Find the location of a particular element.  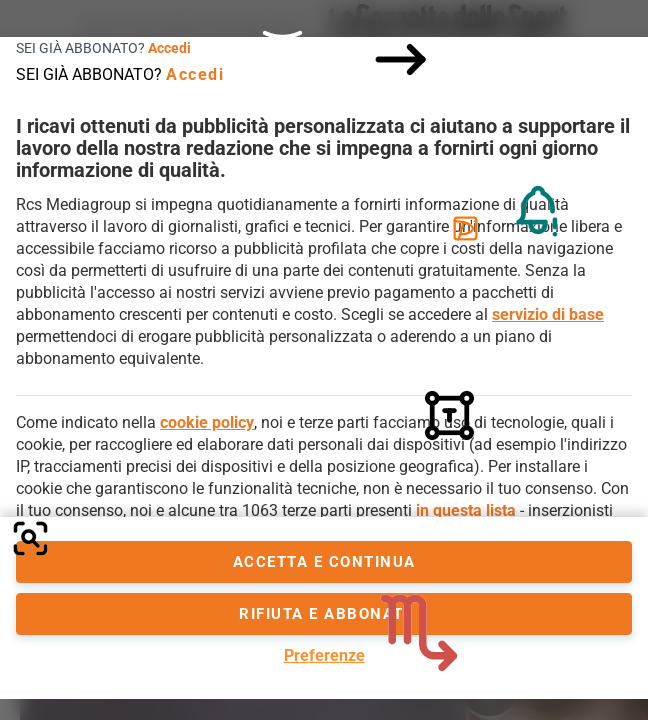

scan or search within a selected area is located at coordinates (30, 538).